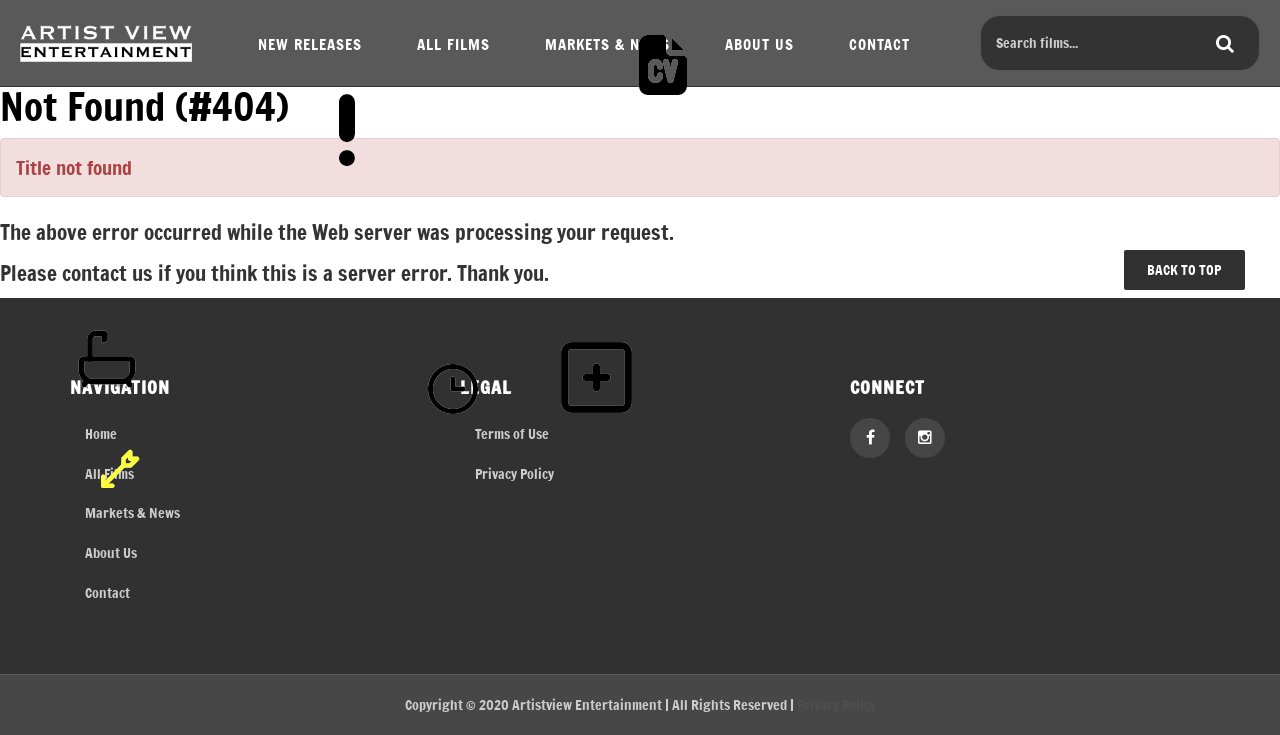 Image resolution: width=1280 pixels, height=735 pixels. I want to click on view or open your CV/resume file, so click(663, 65).